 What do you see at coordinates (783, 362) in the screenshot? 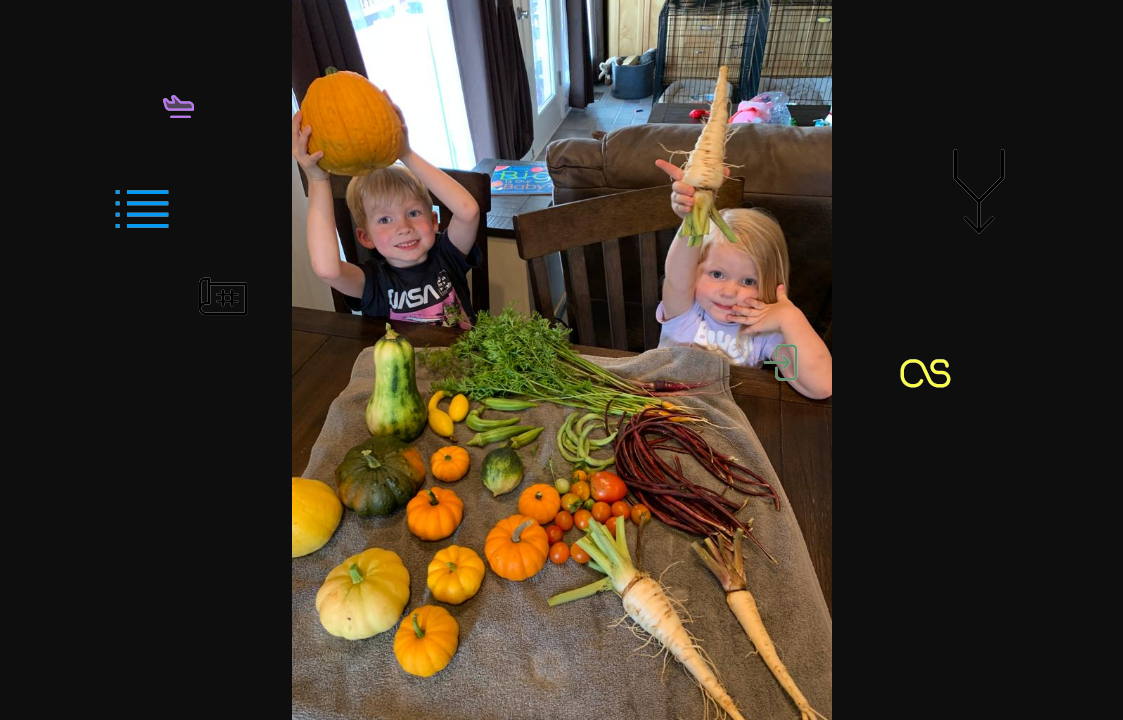
I see `log in to your account` at bounding box center [783, 362].